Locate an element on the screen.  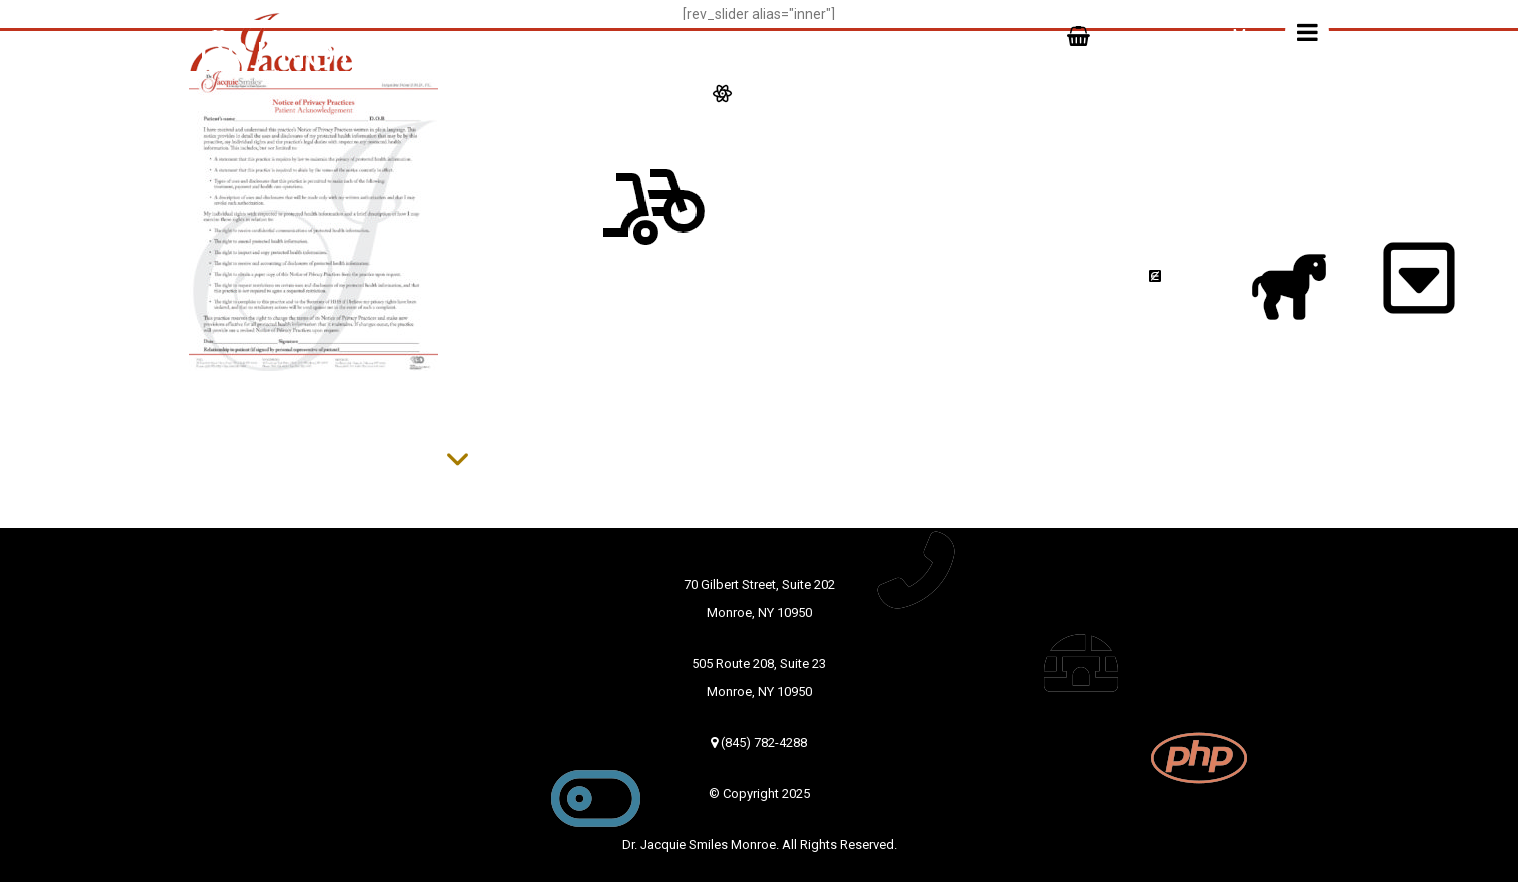
toggle switch in off position is located at coordinates (595, 798).